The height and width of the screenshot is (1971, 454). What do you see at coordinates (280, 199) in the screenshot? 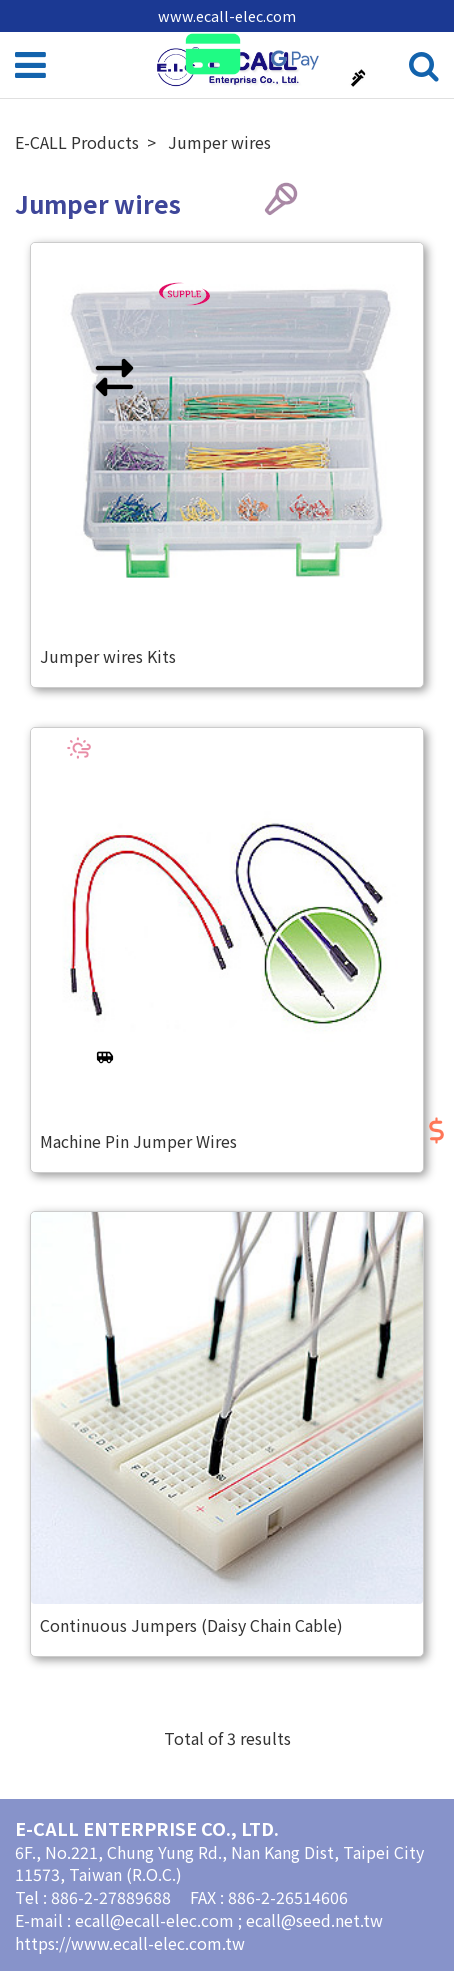
I see `access voice or audio recording features` at bounding box center [280, 199].